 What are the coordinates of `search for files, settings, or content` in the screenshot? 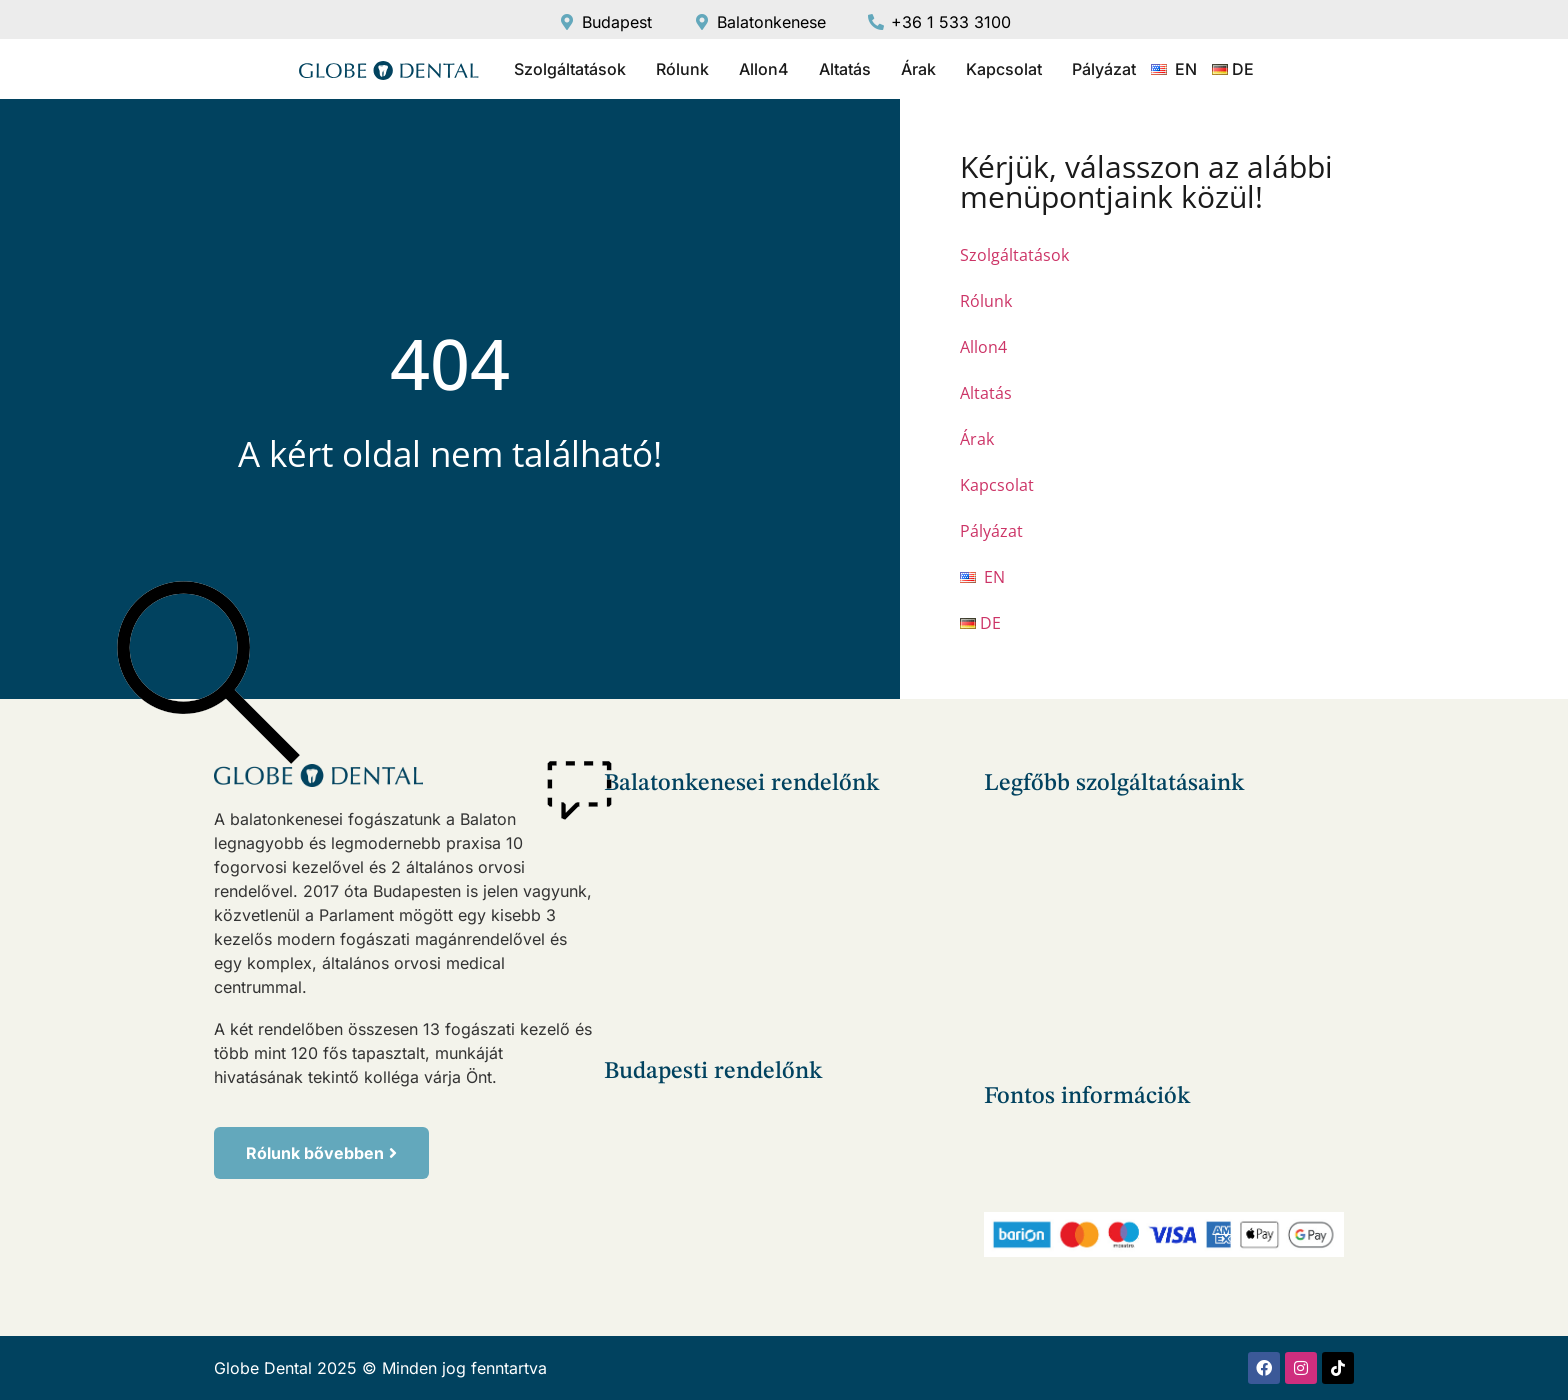 It's located at (208, 672).